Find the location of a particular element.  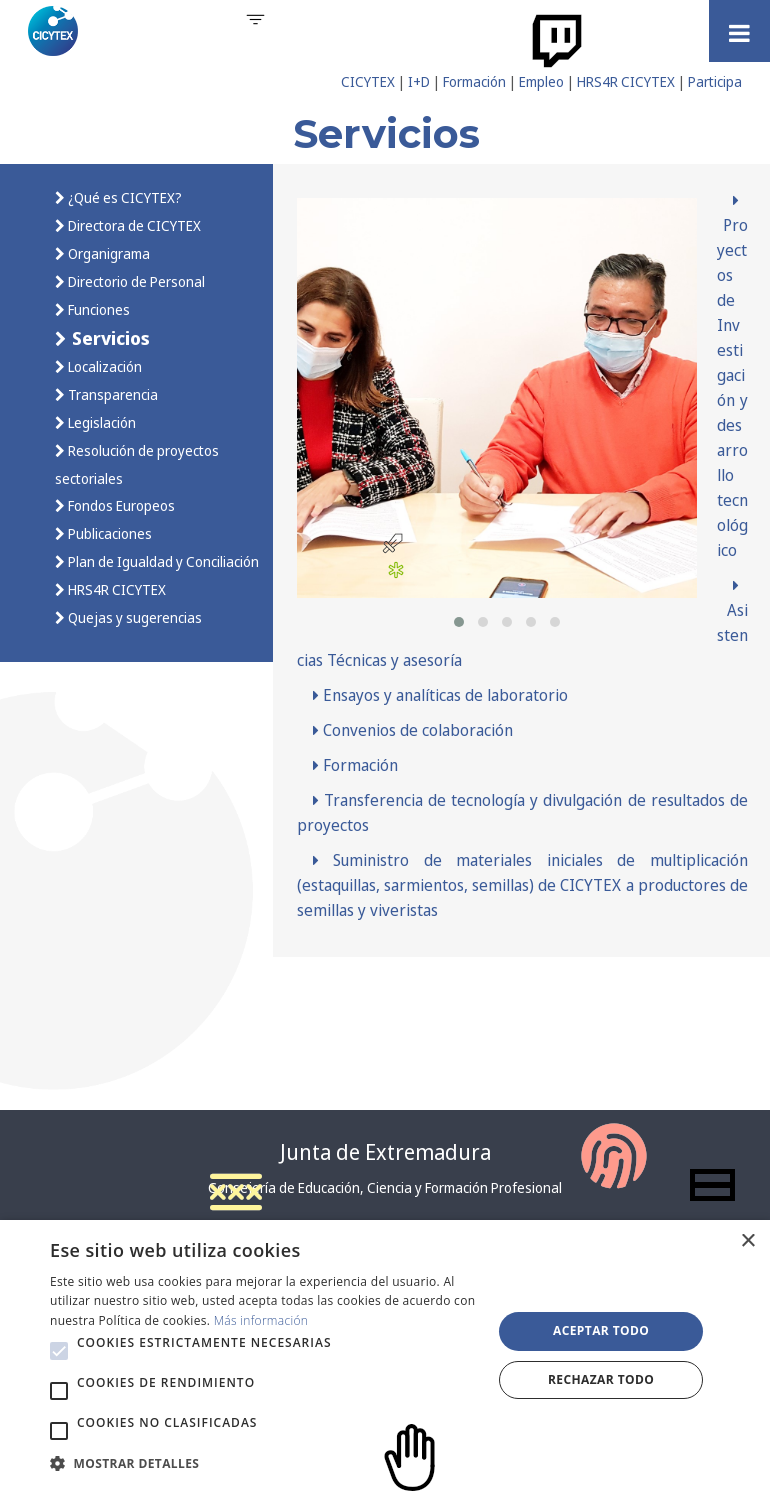

delete multiple selected items is located at coordinates (236, 1192).